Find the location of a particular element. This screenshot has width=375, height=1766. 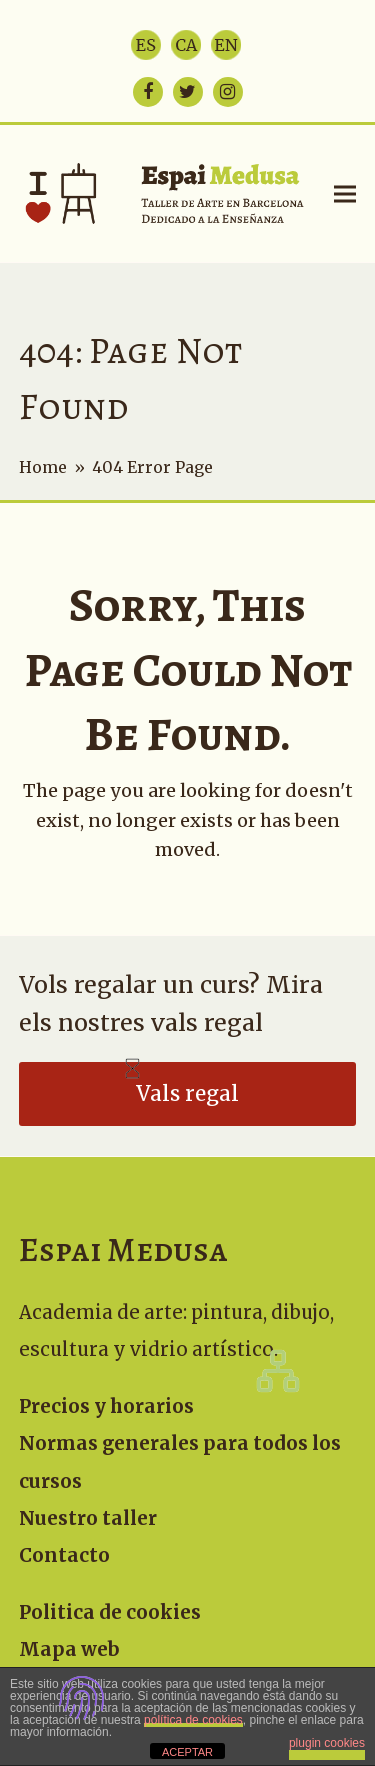

authenticate with biometric fingerprint is located at coordinates (82, 1698).